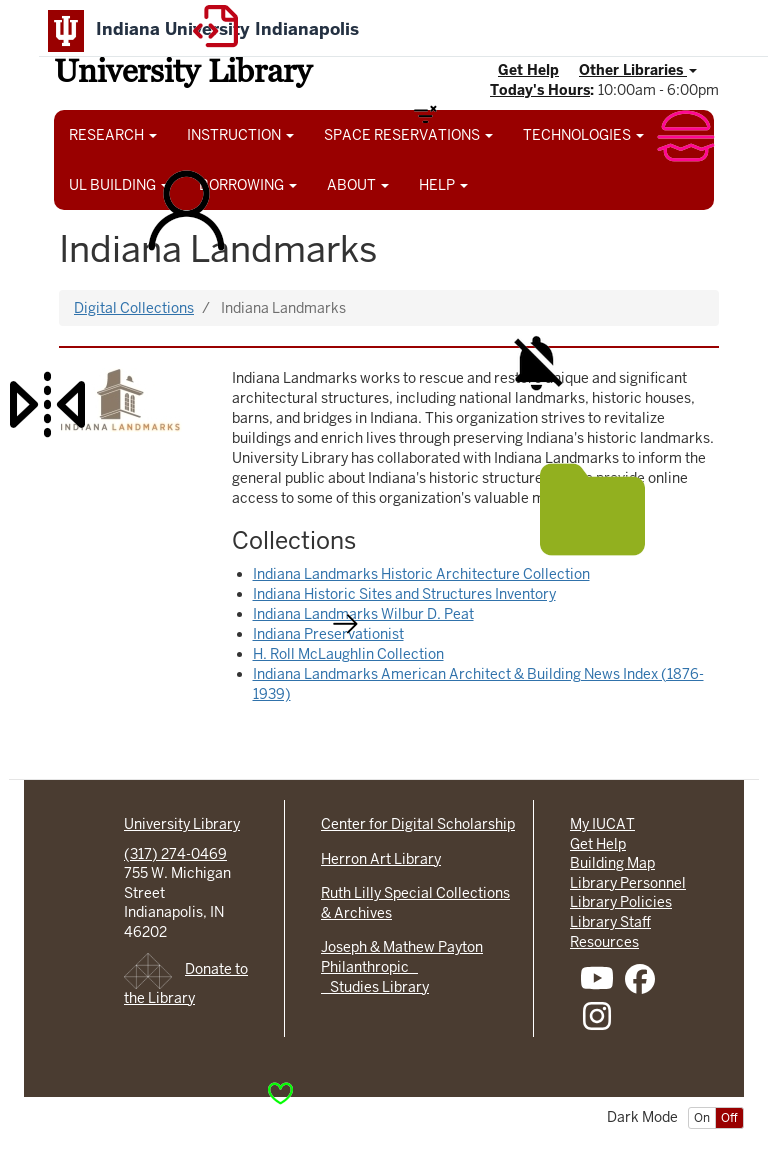 This screenshot has height=1154, width=768. What do you see at coordinates (345, 623) in the screenshot?
I see `navigate to the next item or page` at bounding box center [345, 623].